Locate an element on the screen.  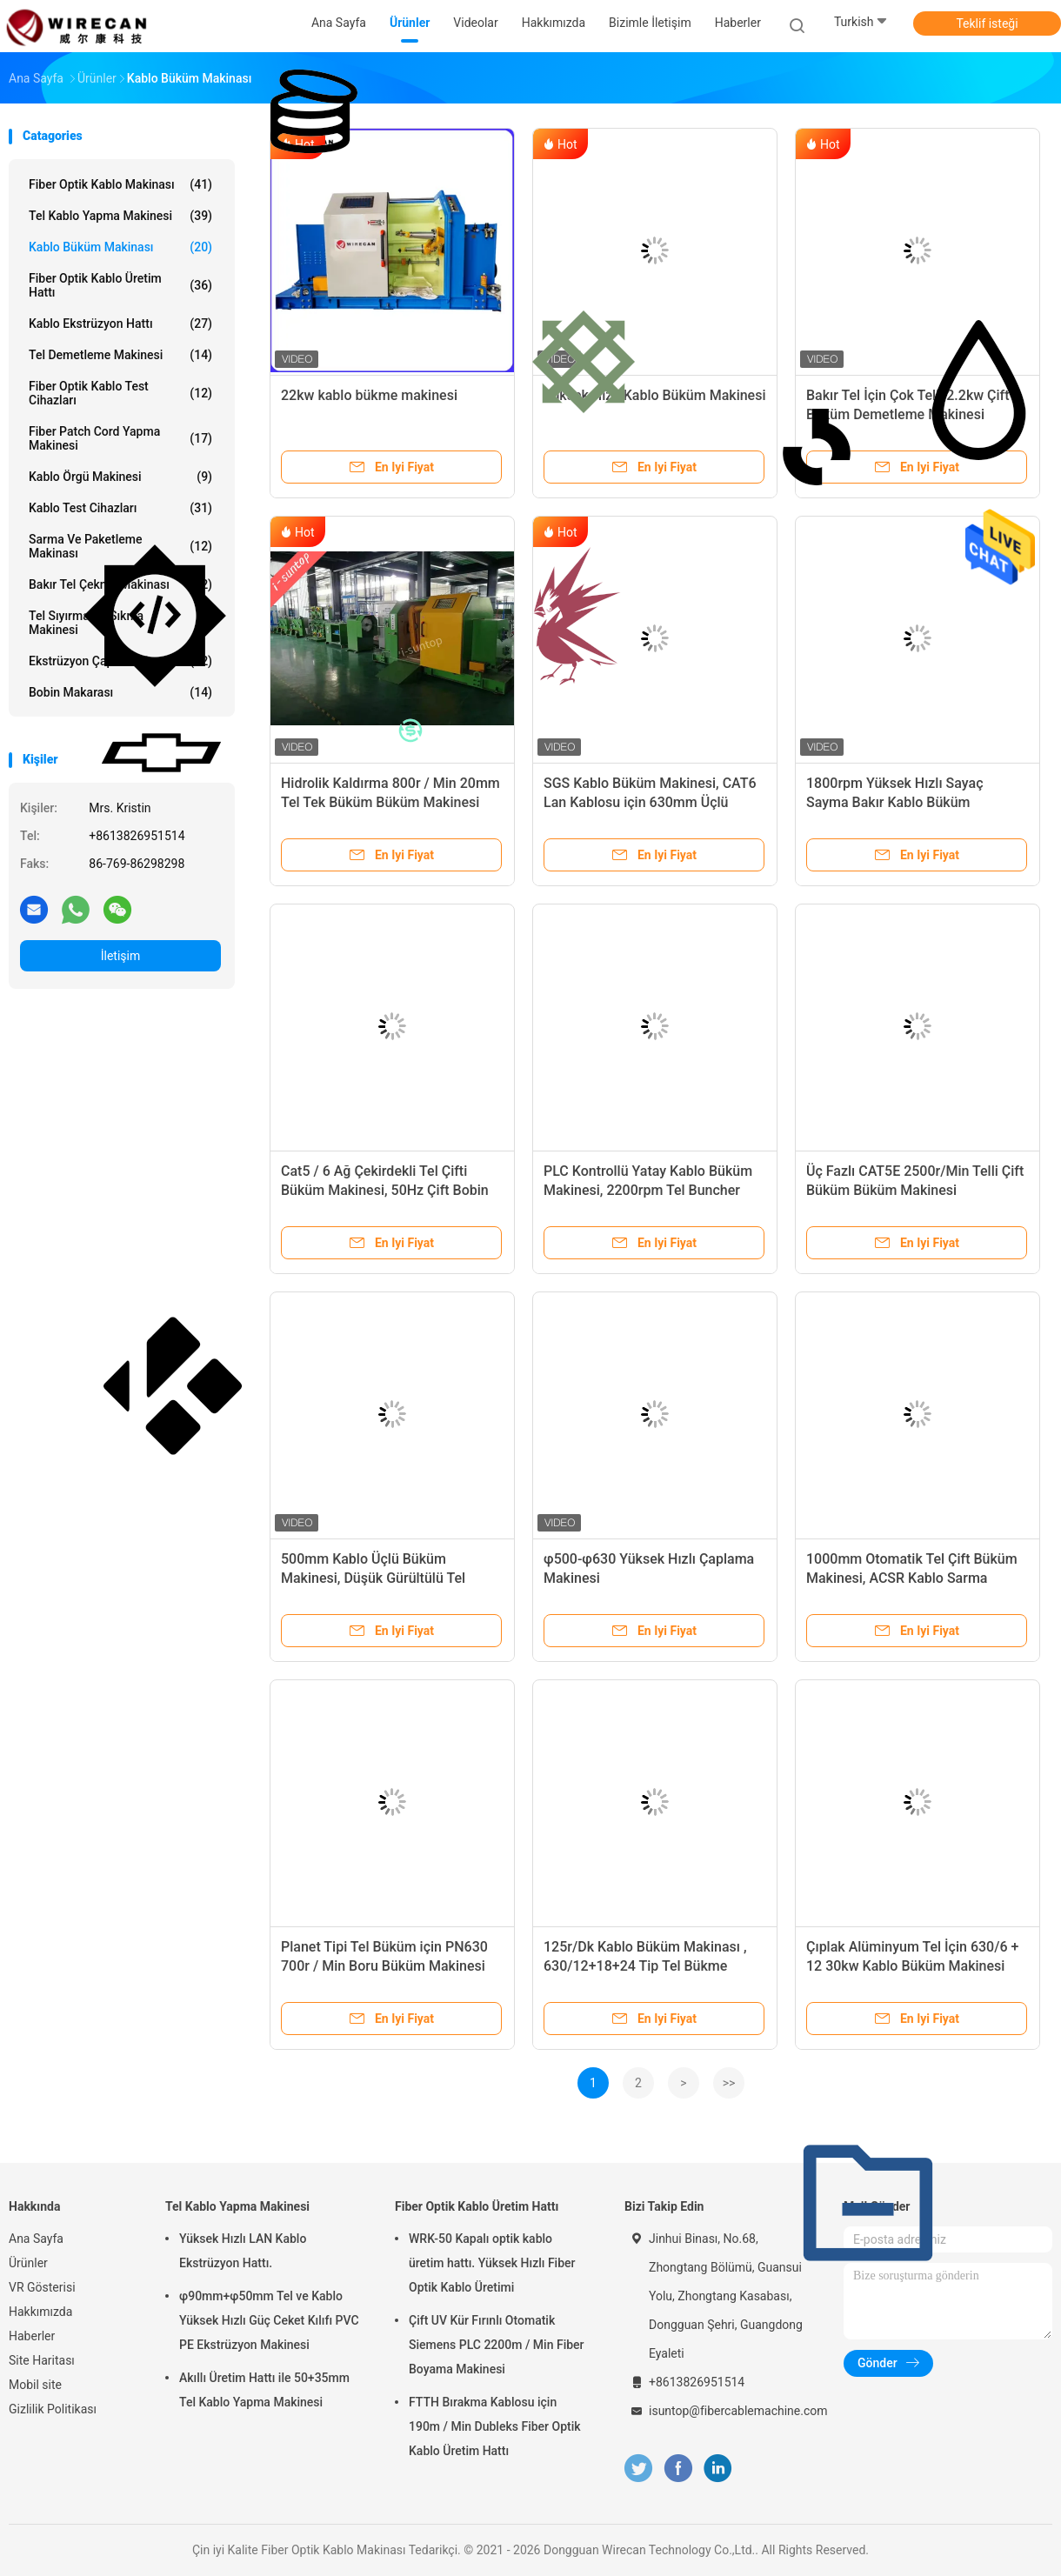
open the zaim personal finance app is located at coordinates (314, 111).